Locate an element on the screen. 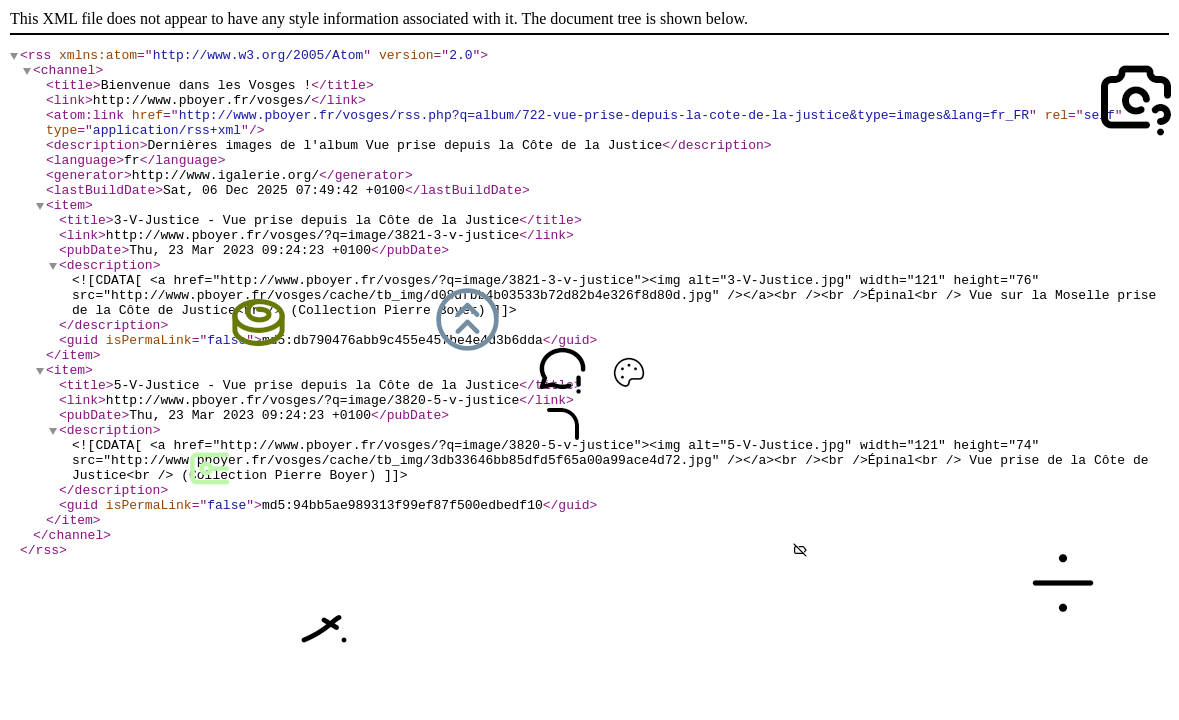 The height and width of the screenshot is (720, 1179). indicates an urgent or important message is located at coordinates (562, 368).